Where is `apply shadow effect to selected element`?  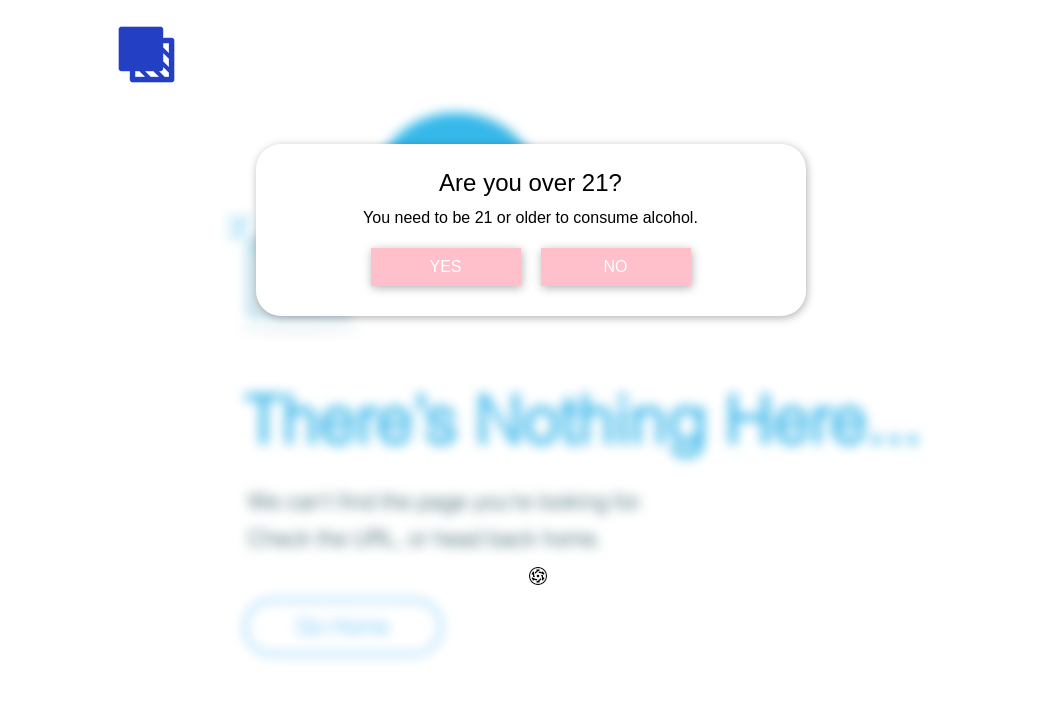
apply shadow effect to selected element is located at coordinates (146, 54).